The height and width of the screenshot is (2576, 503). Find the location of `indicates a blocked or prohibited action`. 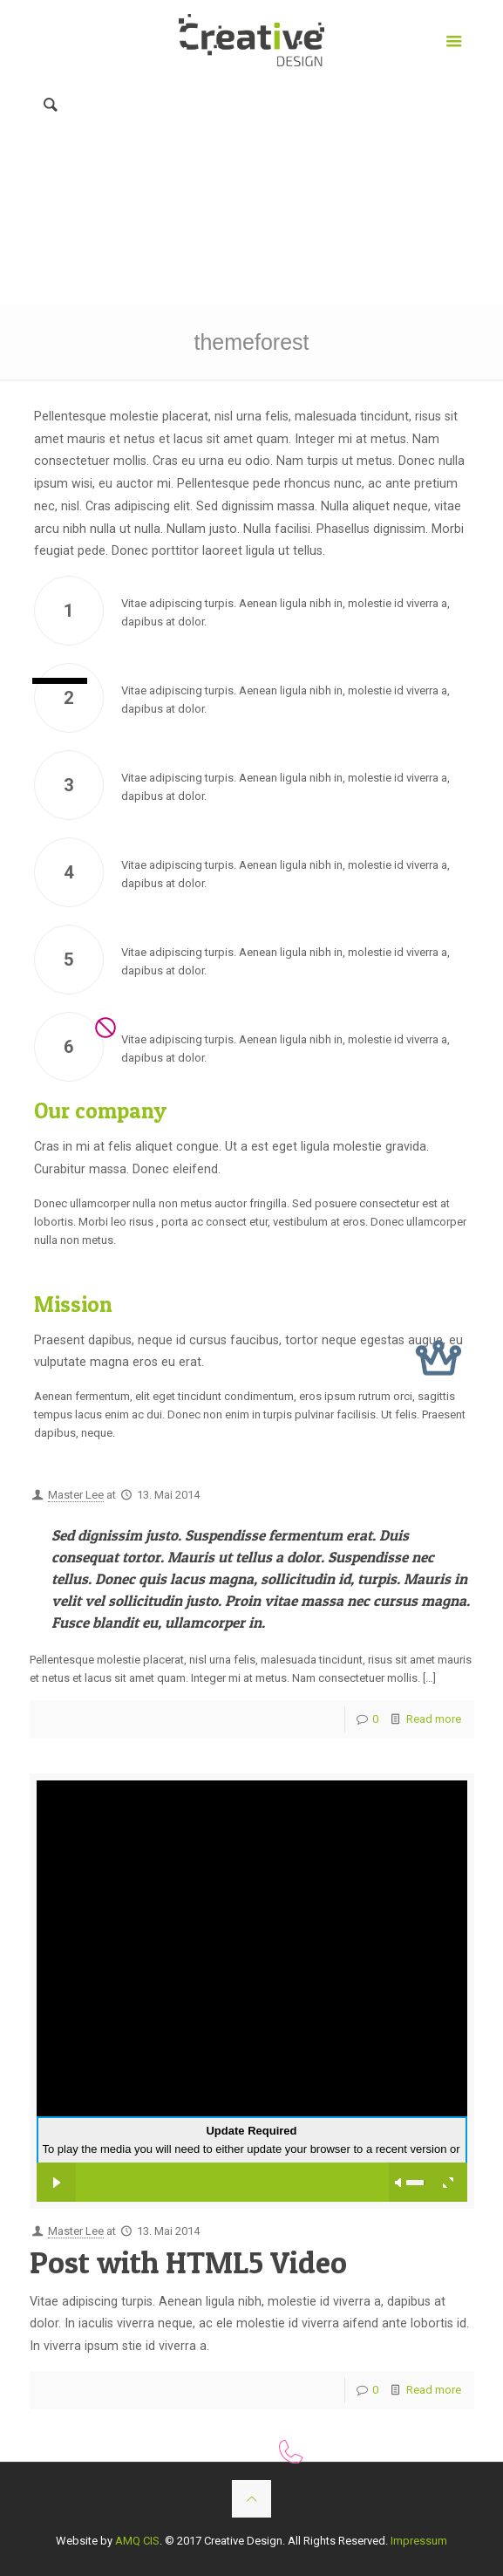

indicates a blocked or prohibited action is located at coordinates (105, 1028).